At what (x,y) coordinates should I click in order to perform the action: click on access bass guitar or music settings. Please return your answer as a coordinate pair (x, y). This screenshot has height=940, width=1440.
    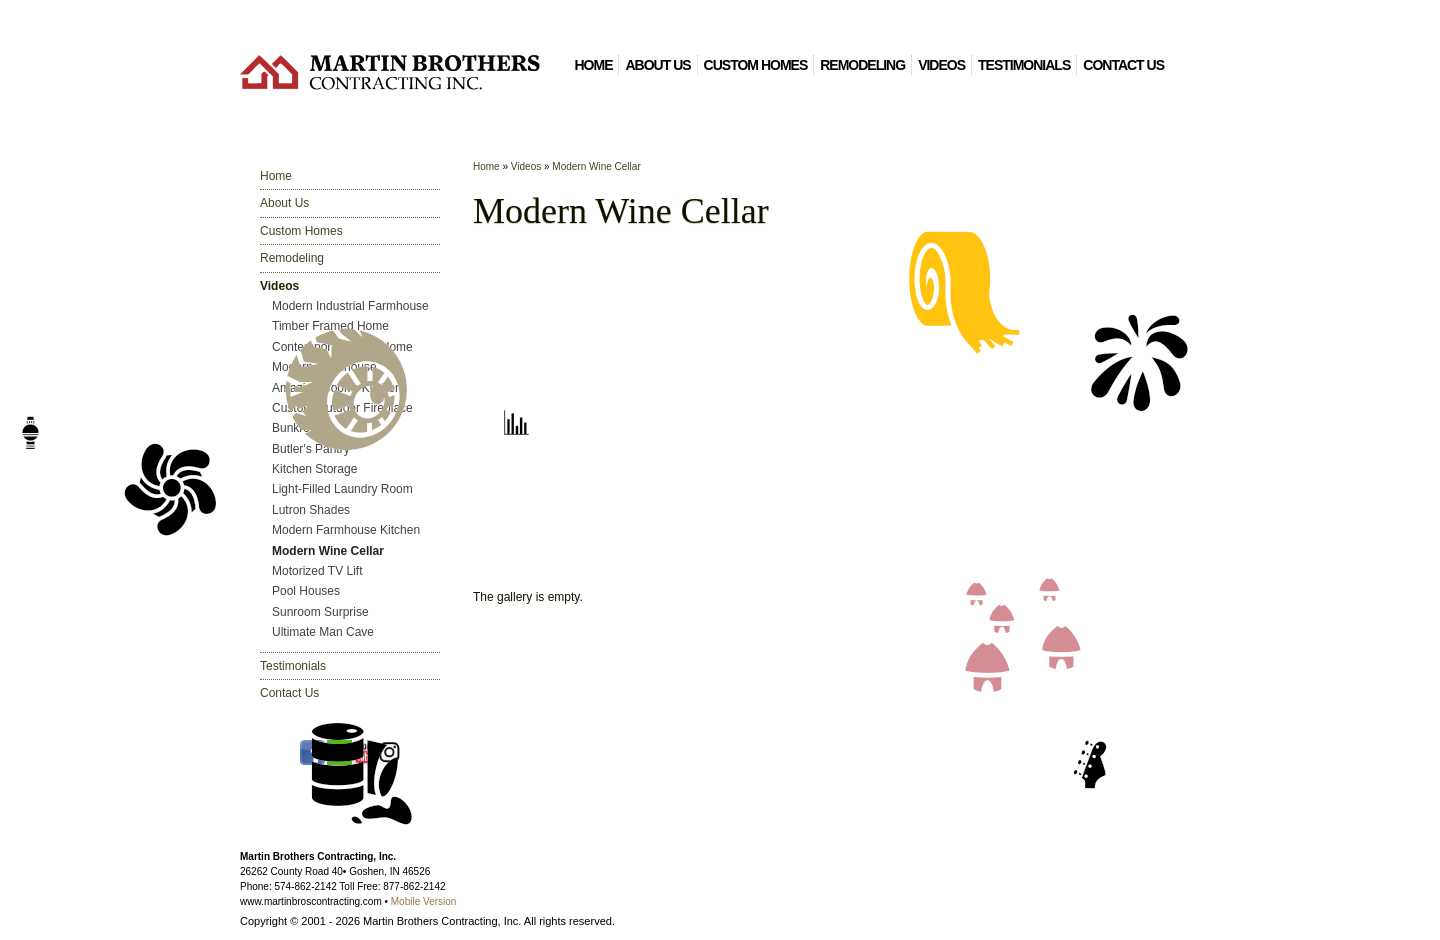
    Looking at the image, I should click on (1090, 764).